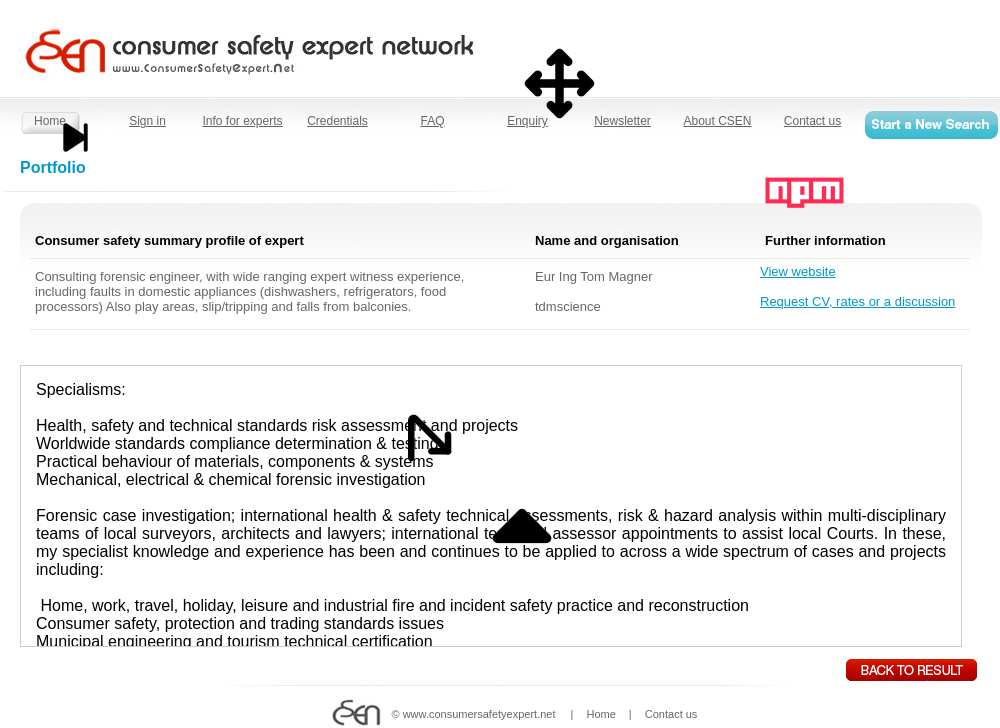 The width and height of the screenshot is (1000, 728). Describe the element at coordinates (75, 137) in the screenshot. I see `skip to the next track` at that location.